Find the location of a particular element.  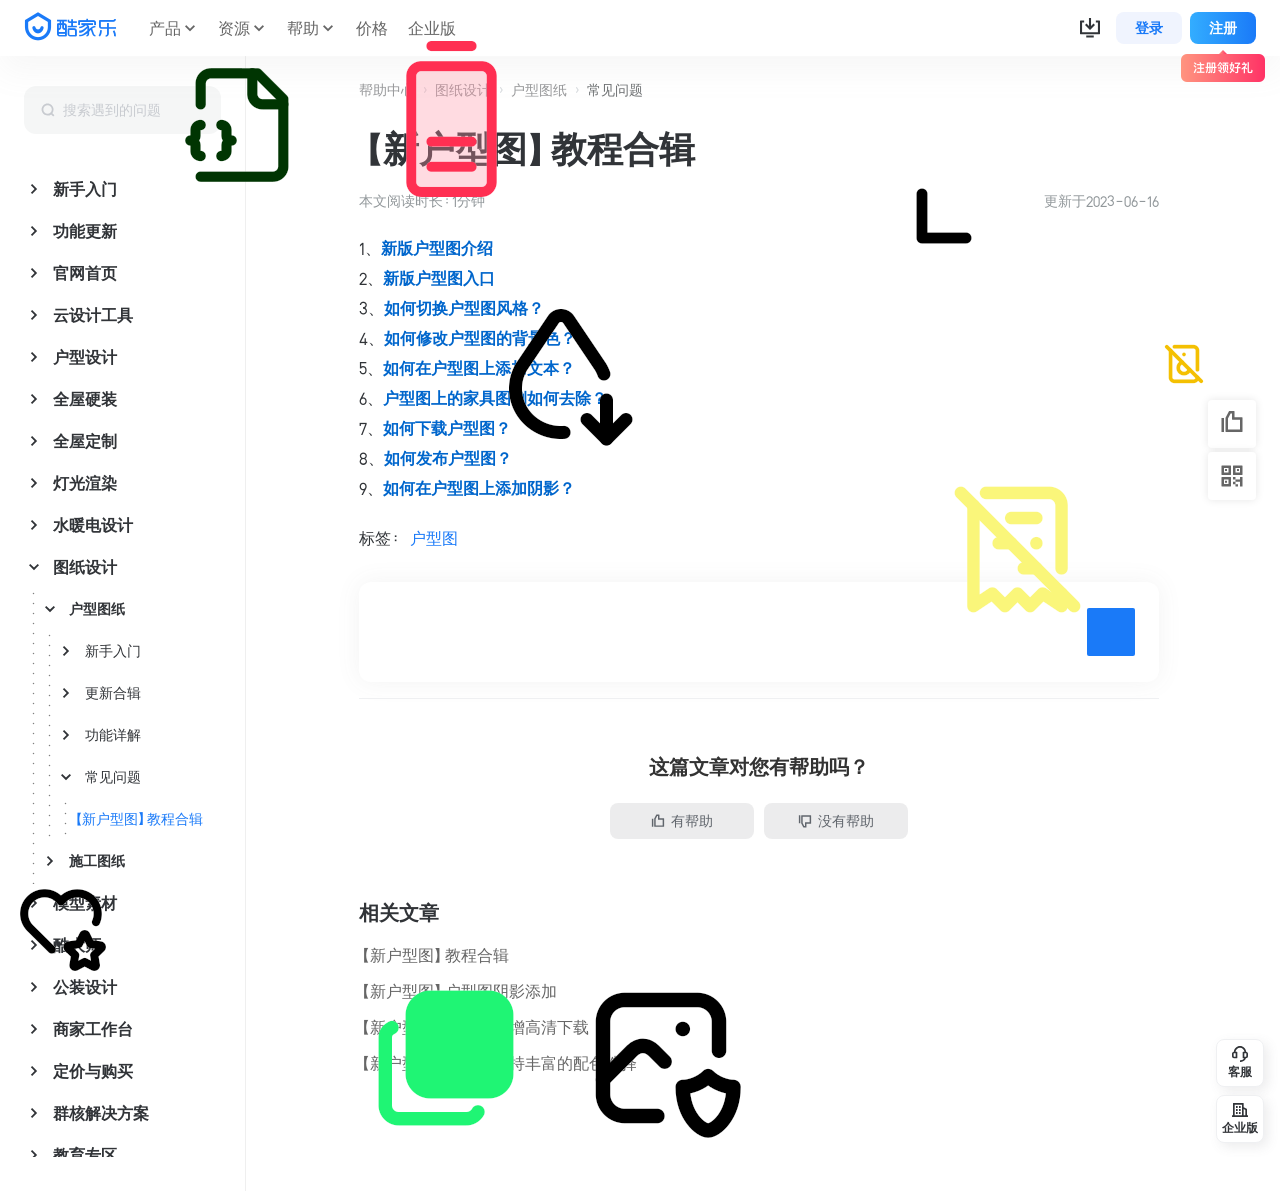

mute external speaker is located at coordinates (1184, 364).